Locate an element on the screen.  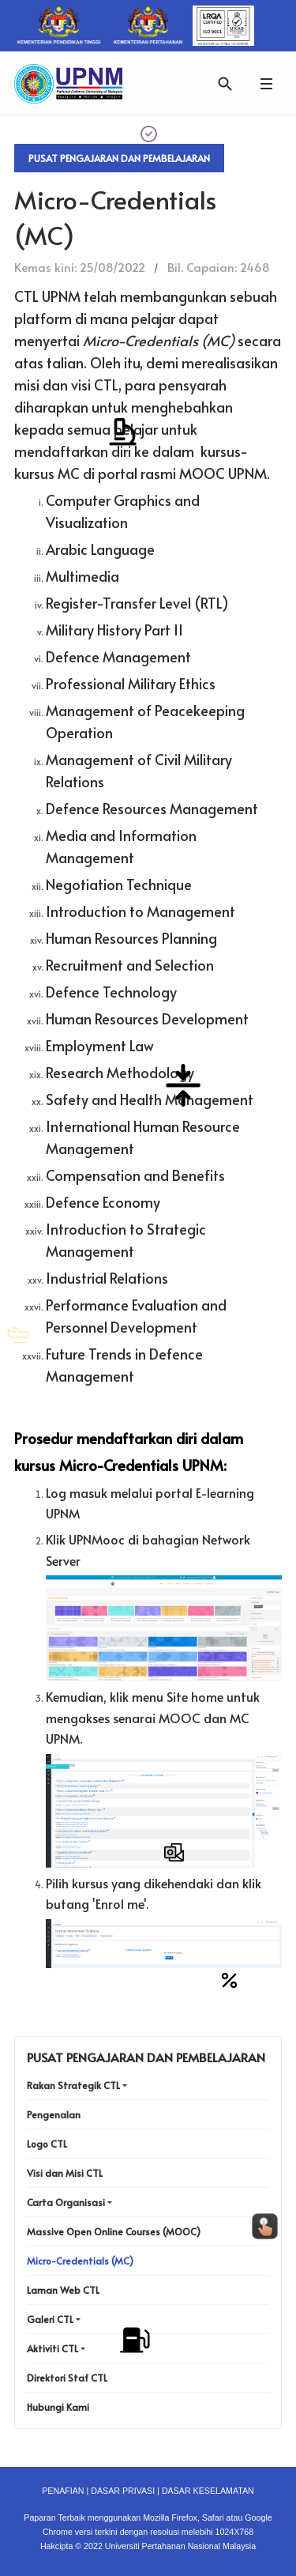
touchscreen input settings is located at coordinates (264, 2226).